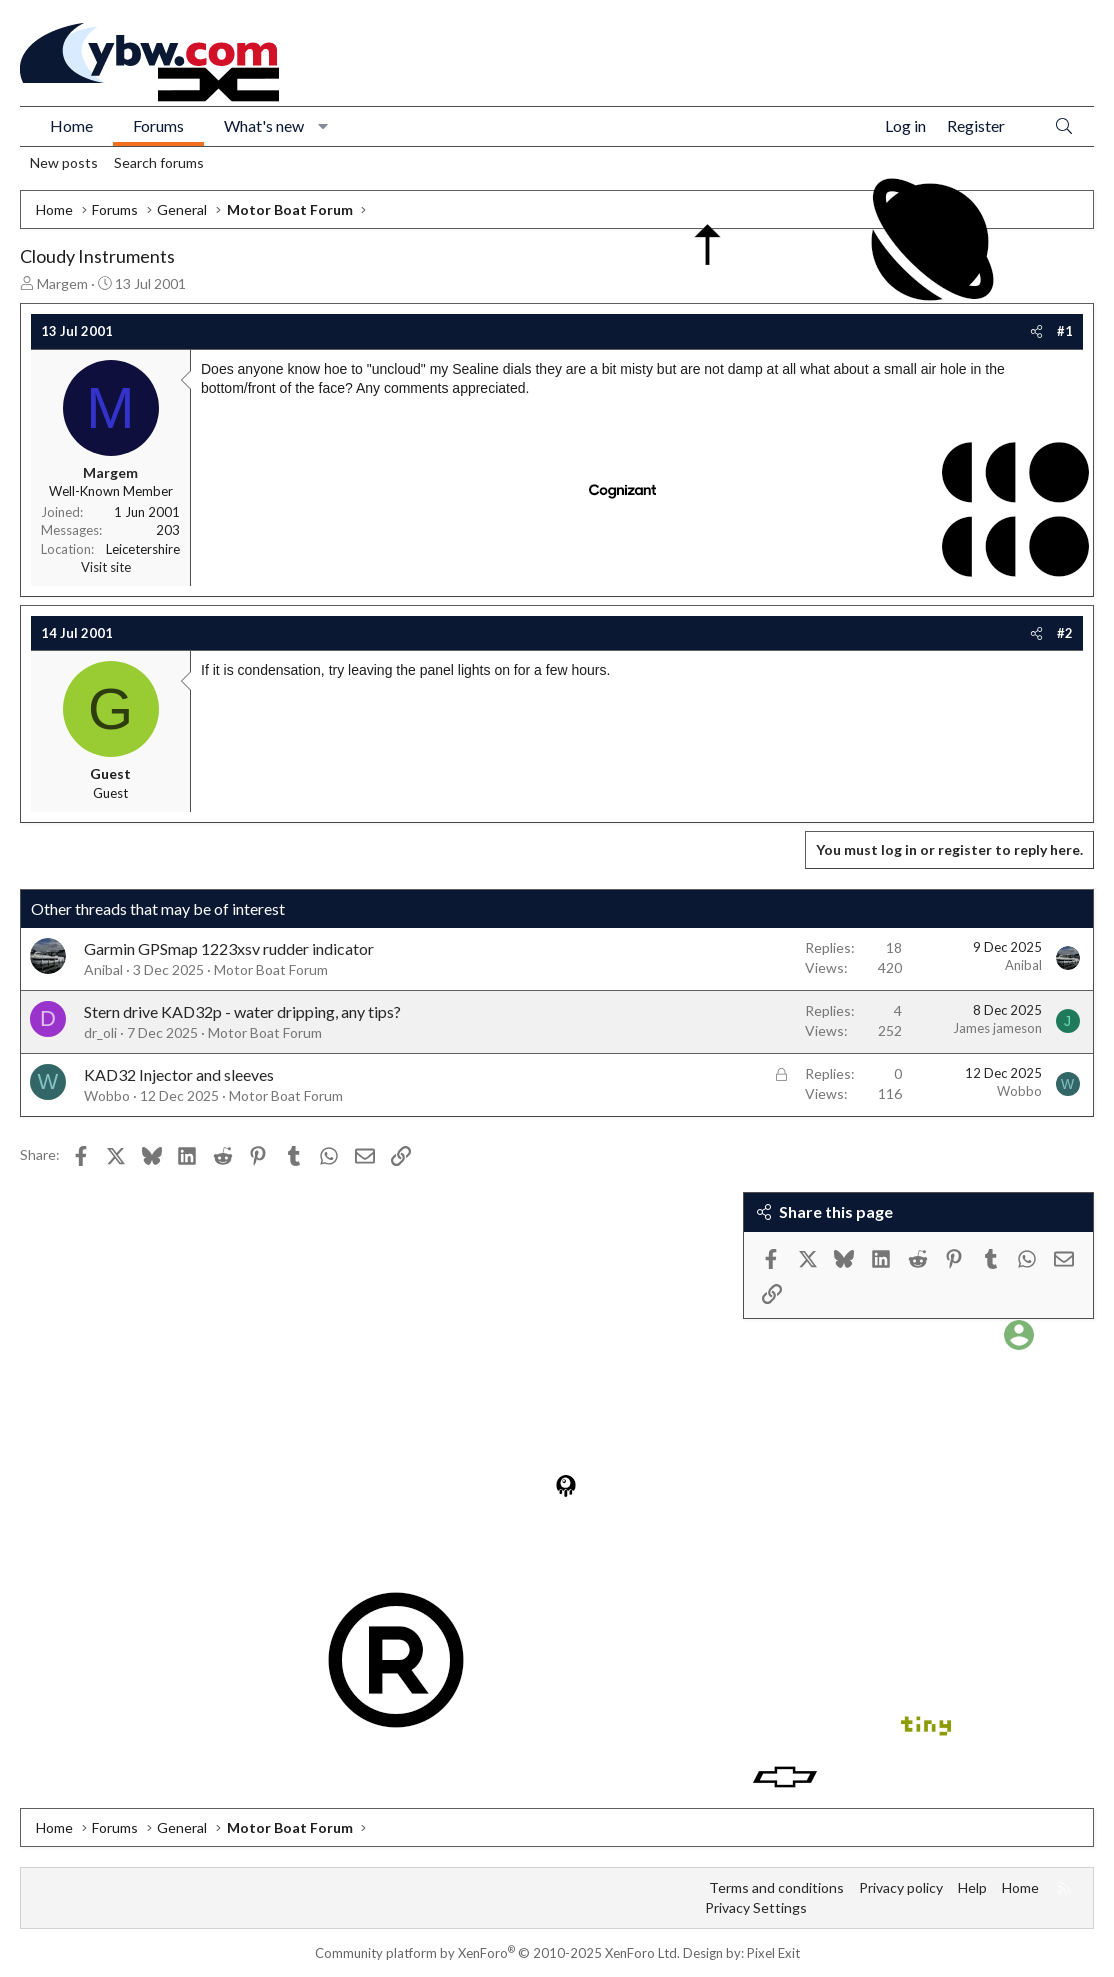 Image resolution: width=1114 pixels, height=1977 pixels. I want to click on link to Cognizant services or website, so click(622, 491).